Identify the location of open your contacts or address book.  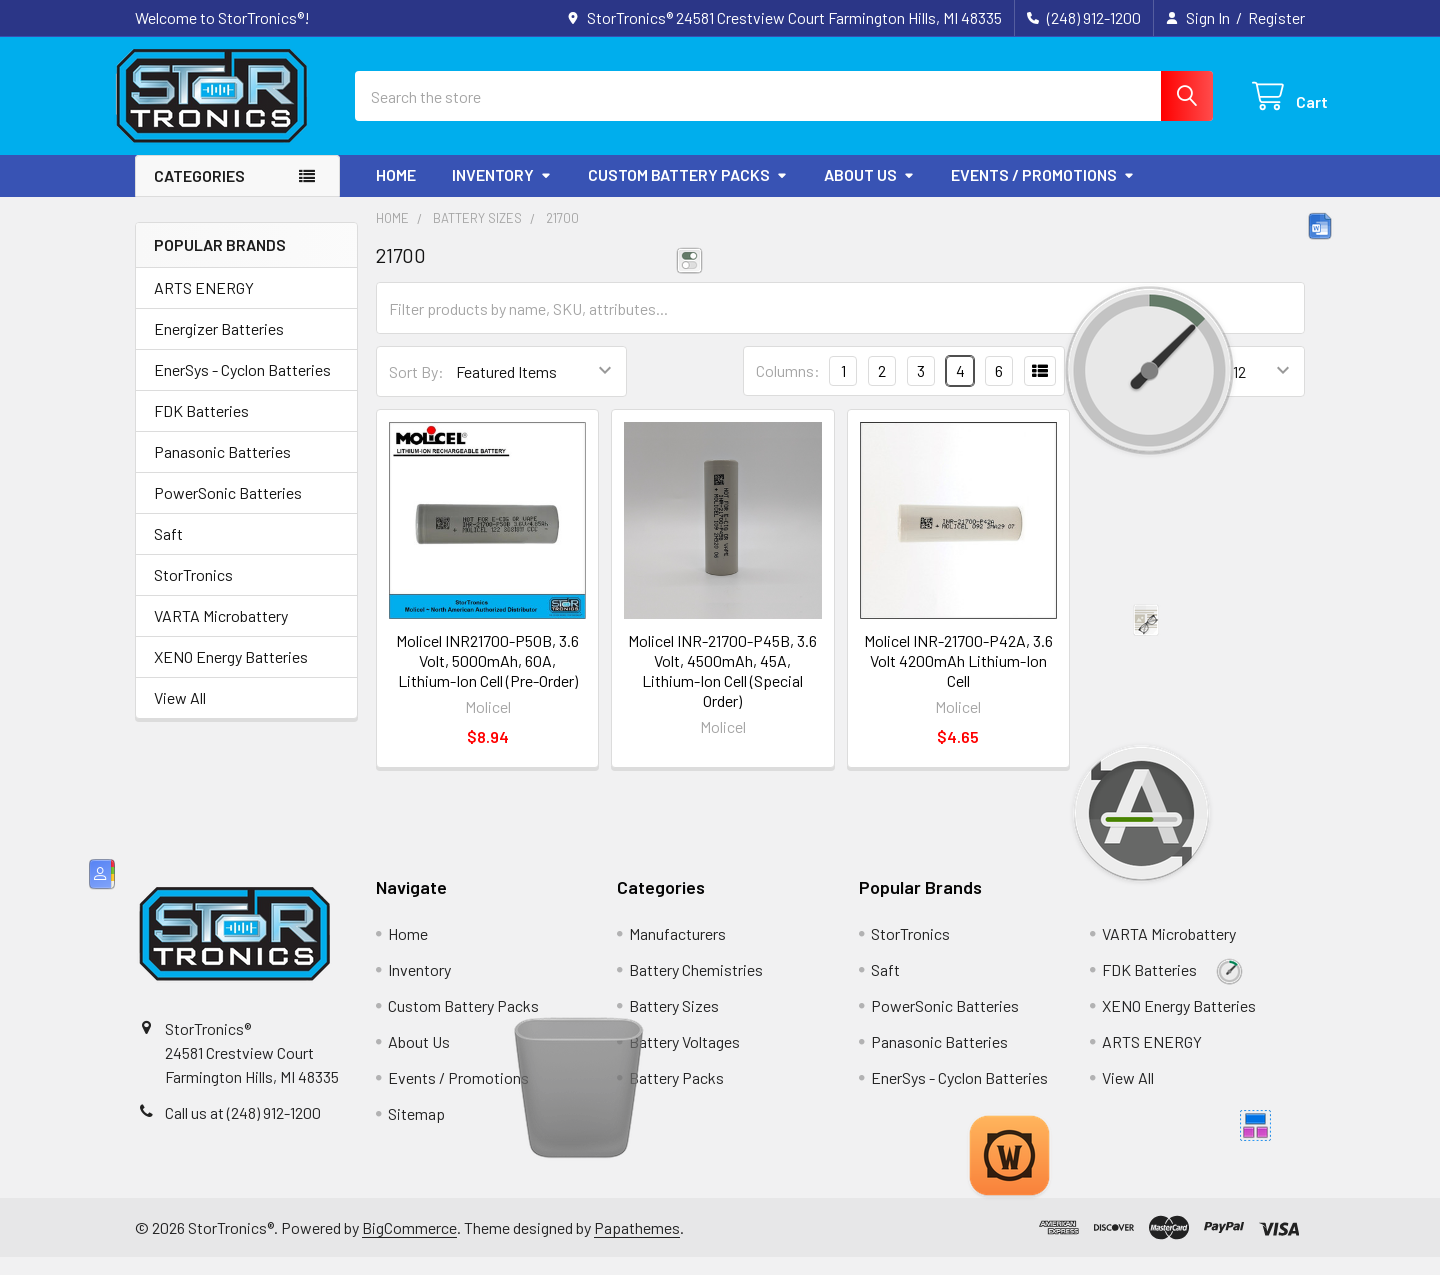
(102, 874).